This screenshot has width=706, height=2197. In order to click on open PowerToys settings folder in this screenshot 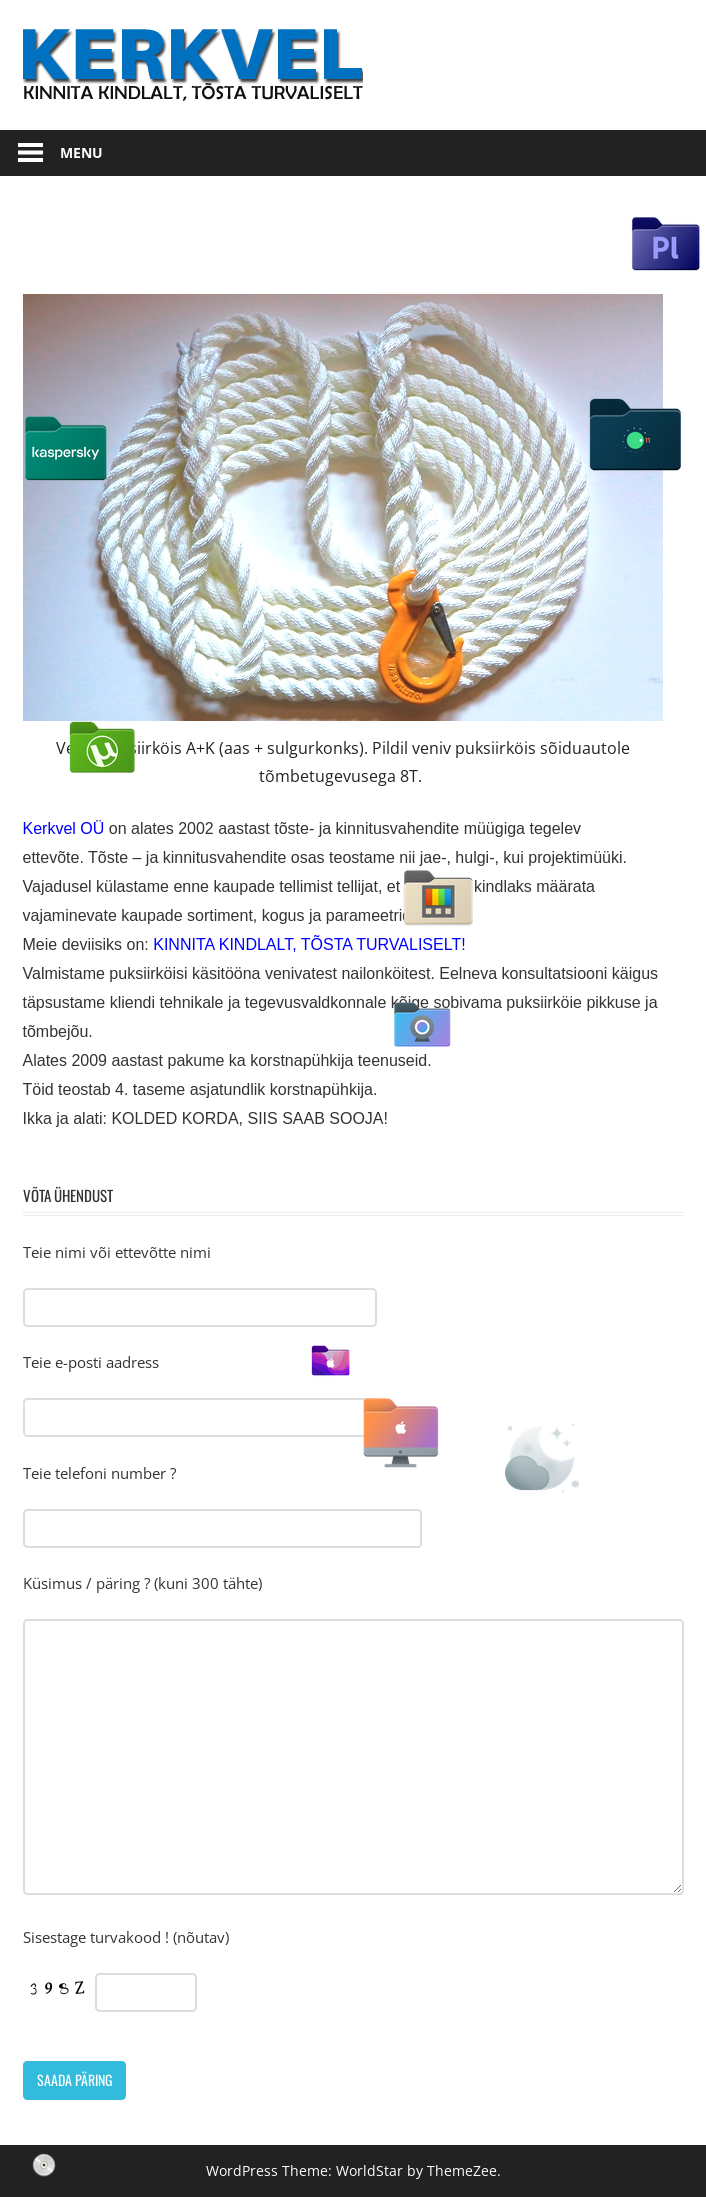, I will do `click(438, 899)`.